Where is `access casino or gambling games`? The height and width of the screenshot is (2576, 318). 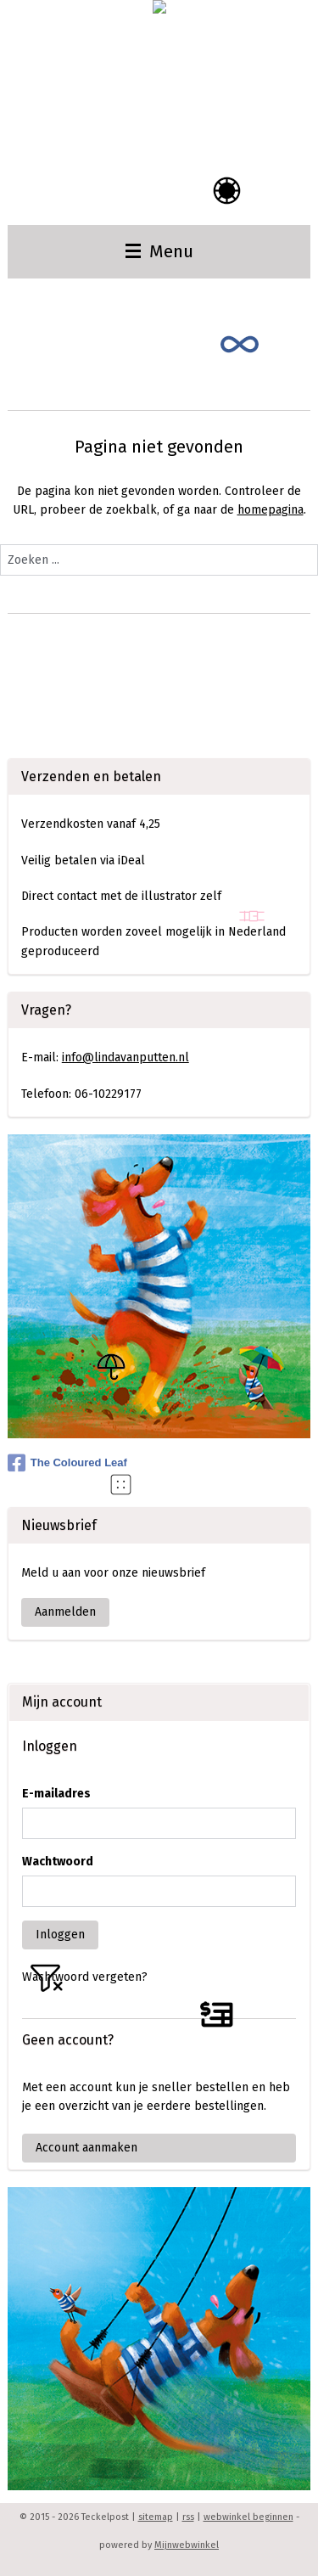
access casino or gambling games is located at coordinates (226, 190).